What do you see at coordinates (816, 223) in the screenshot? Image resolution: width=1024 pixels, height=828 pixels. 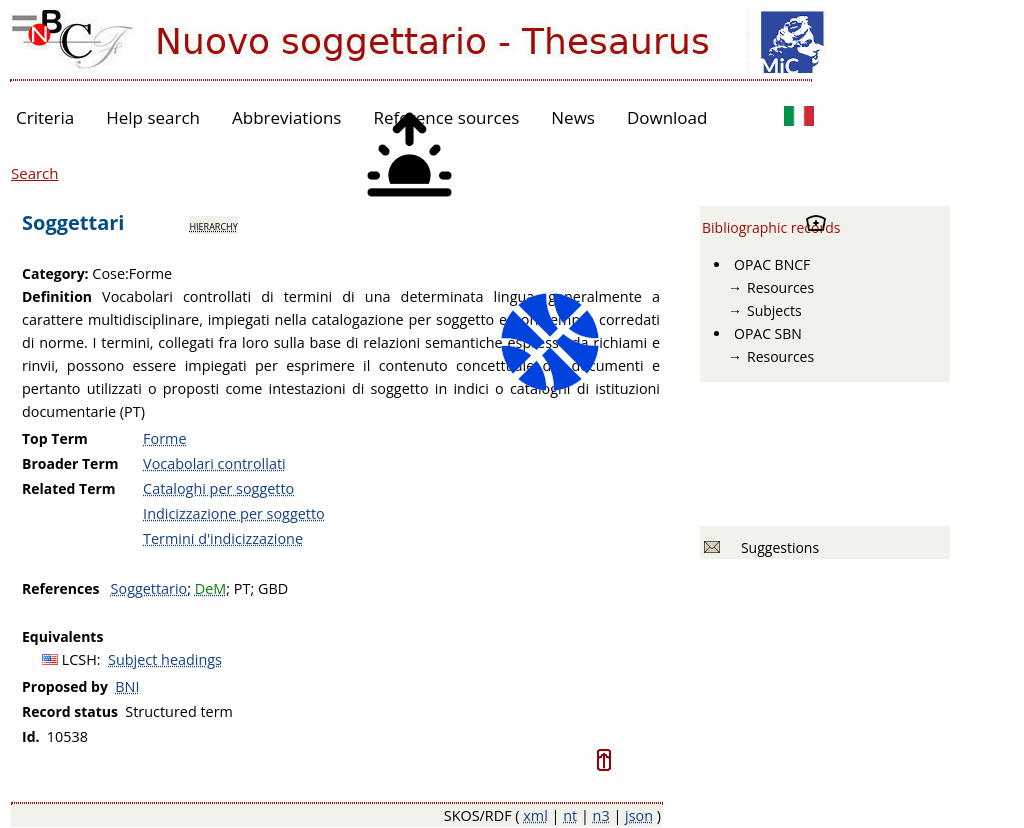 I see `access nursing or healthcare services` at bounding box center [816, 223].